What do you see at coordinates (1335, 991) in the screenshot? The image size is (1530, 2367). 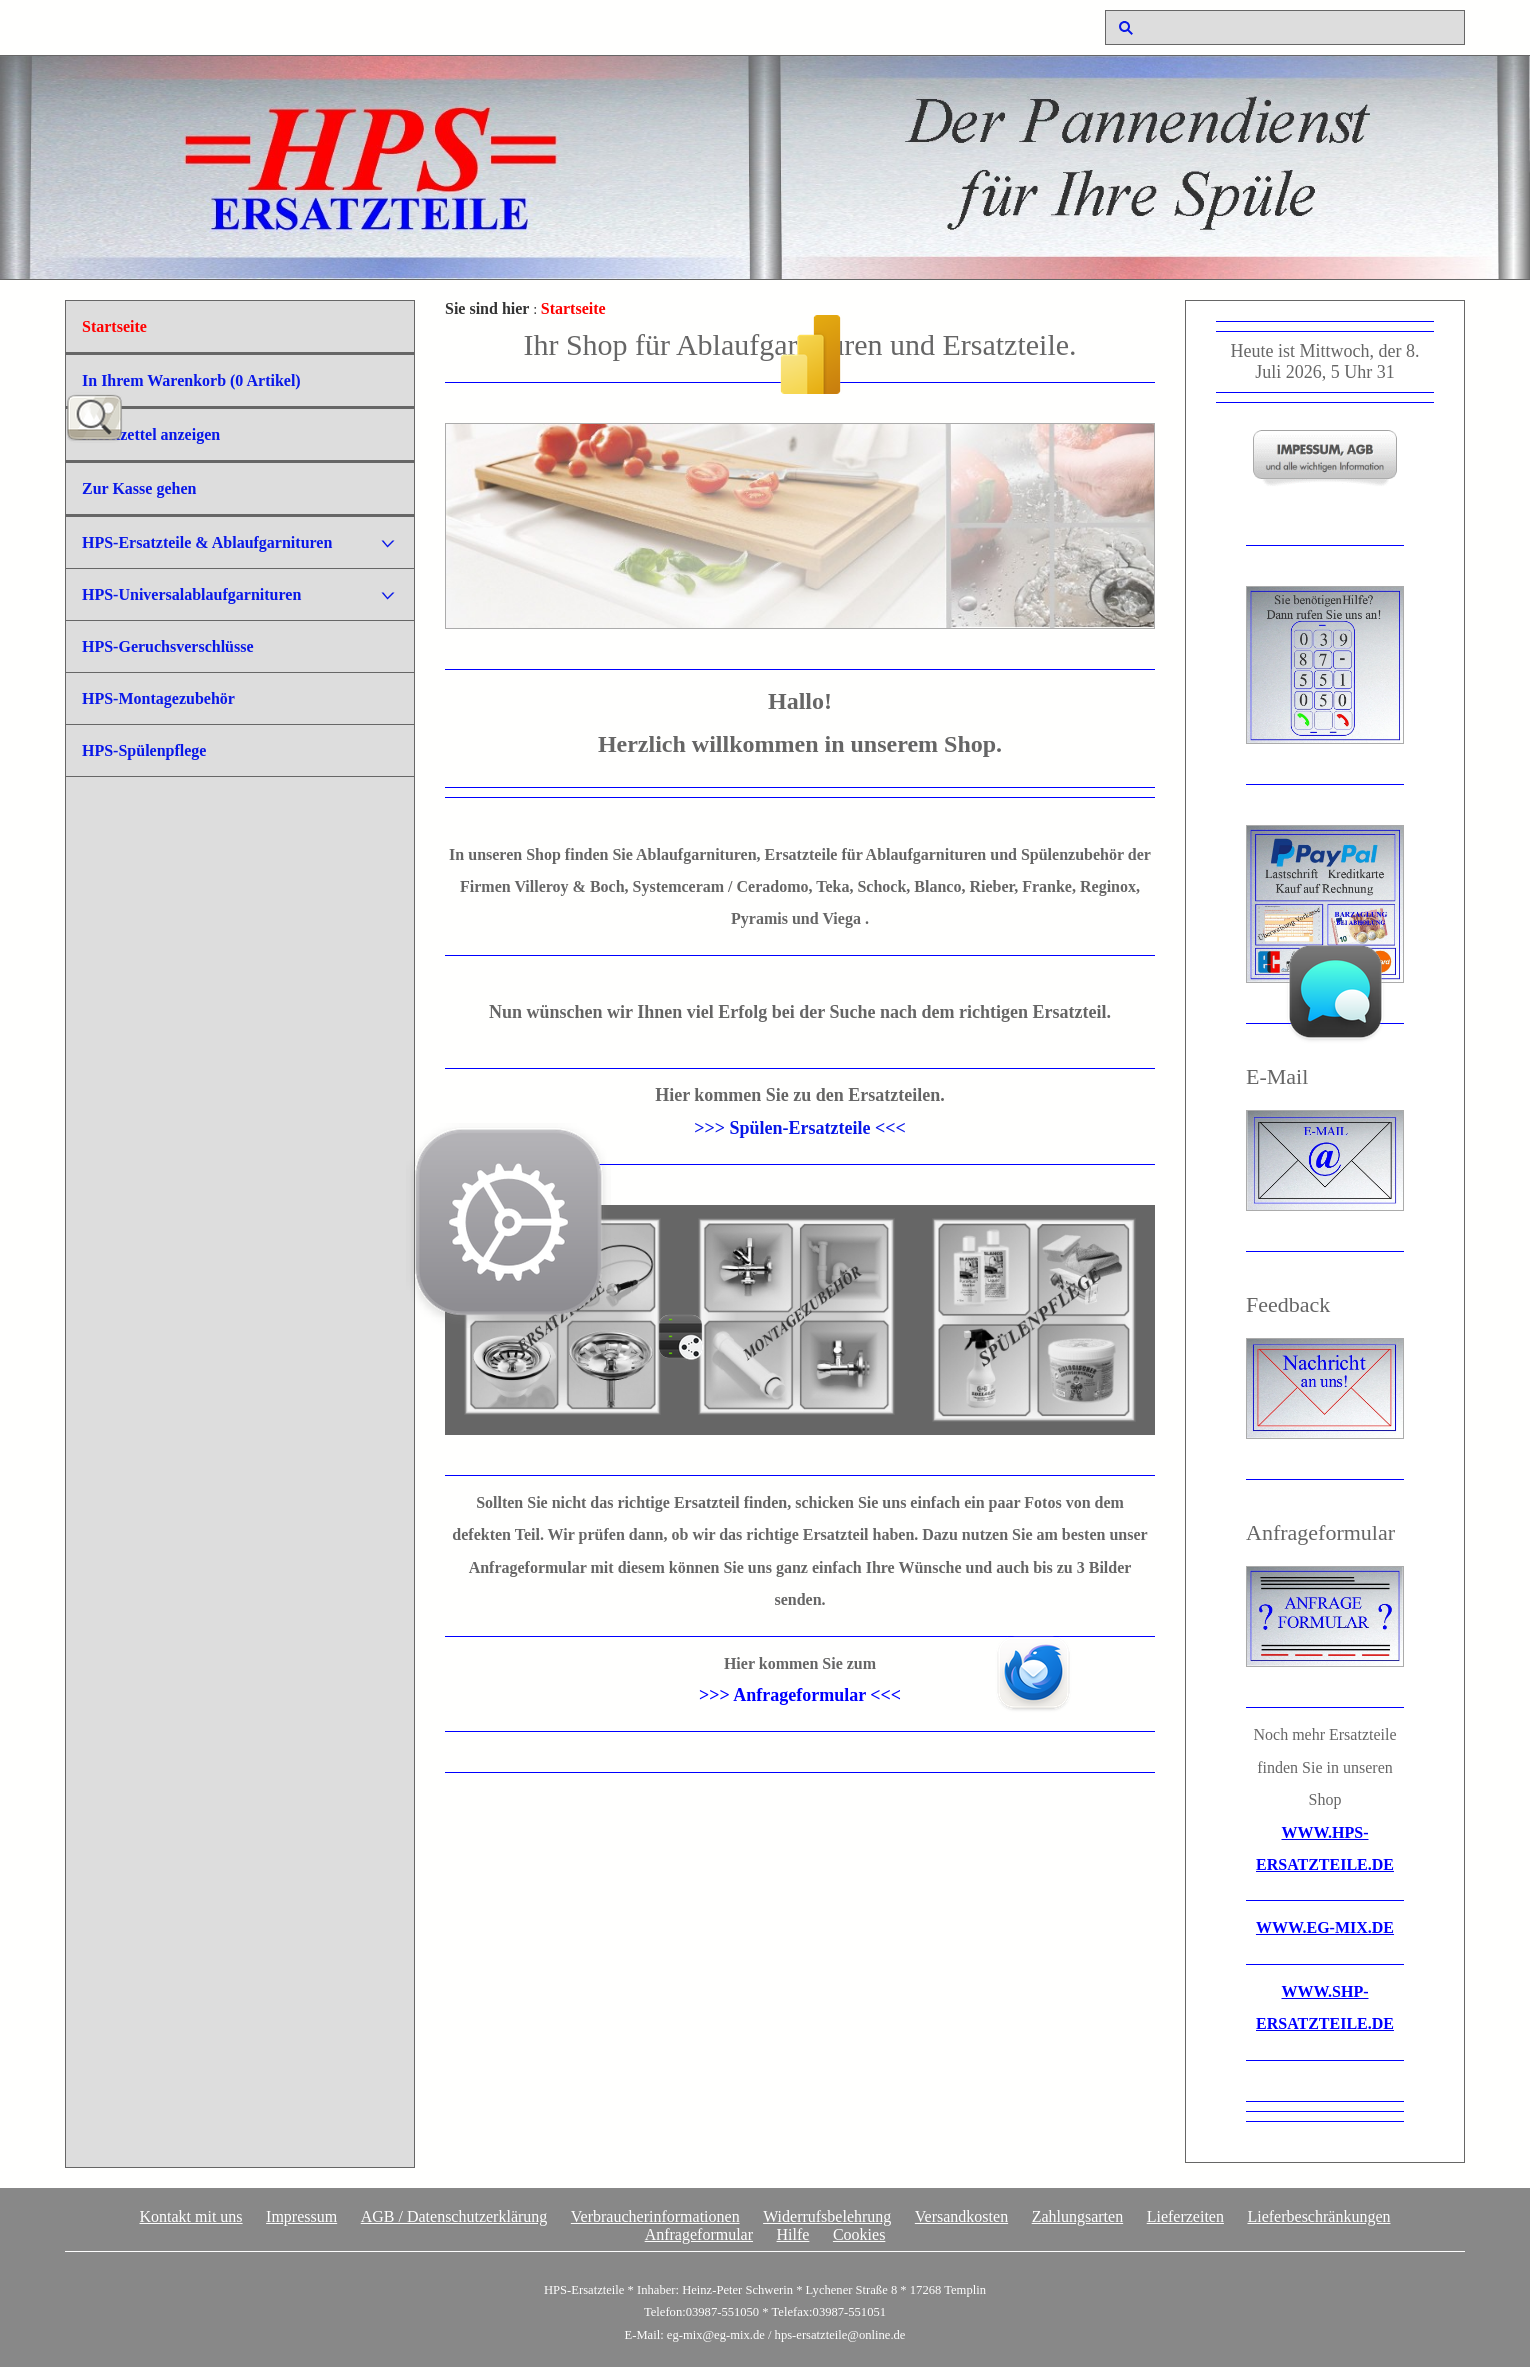 I see `open fractal messaging app` at bounding box center [1335, 991].